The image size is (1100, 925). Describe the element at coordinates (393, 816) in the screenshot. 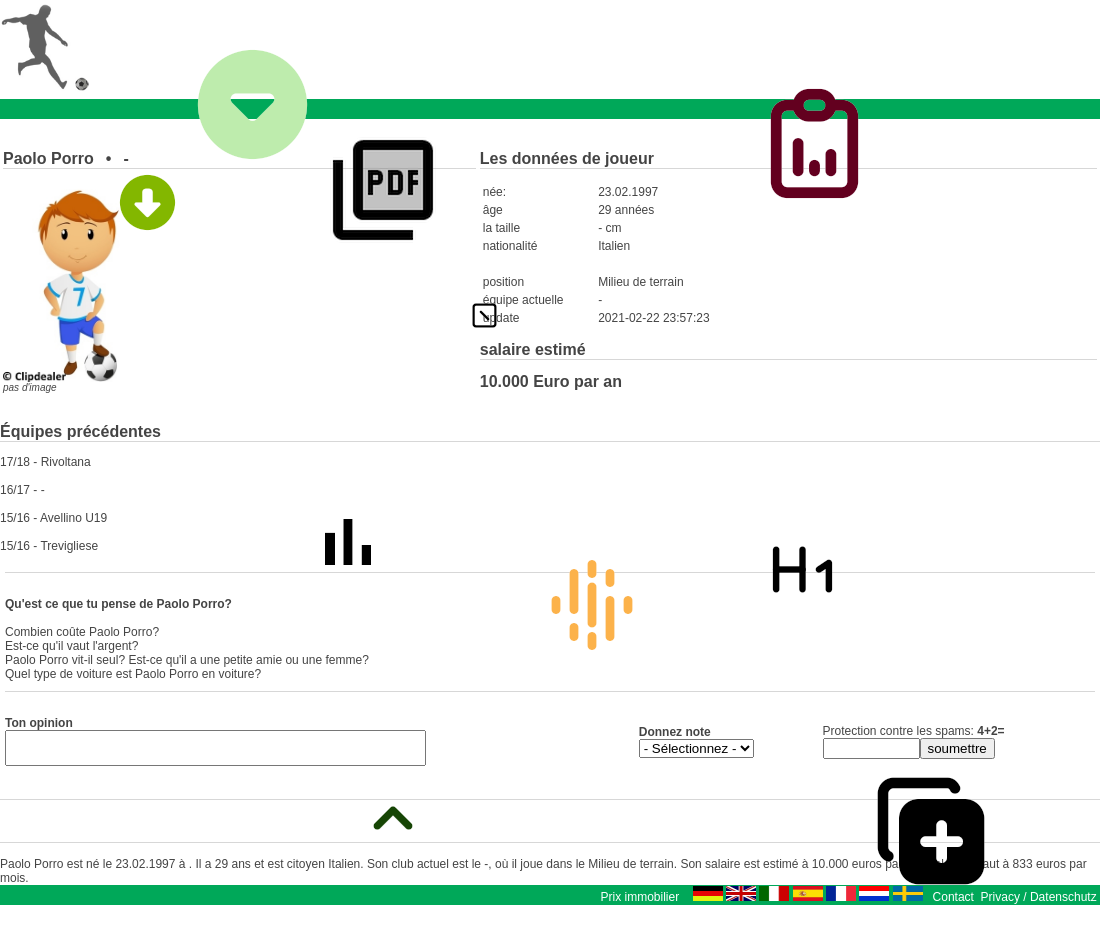

I see `collapse an expanded section` at that location.